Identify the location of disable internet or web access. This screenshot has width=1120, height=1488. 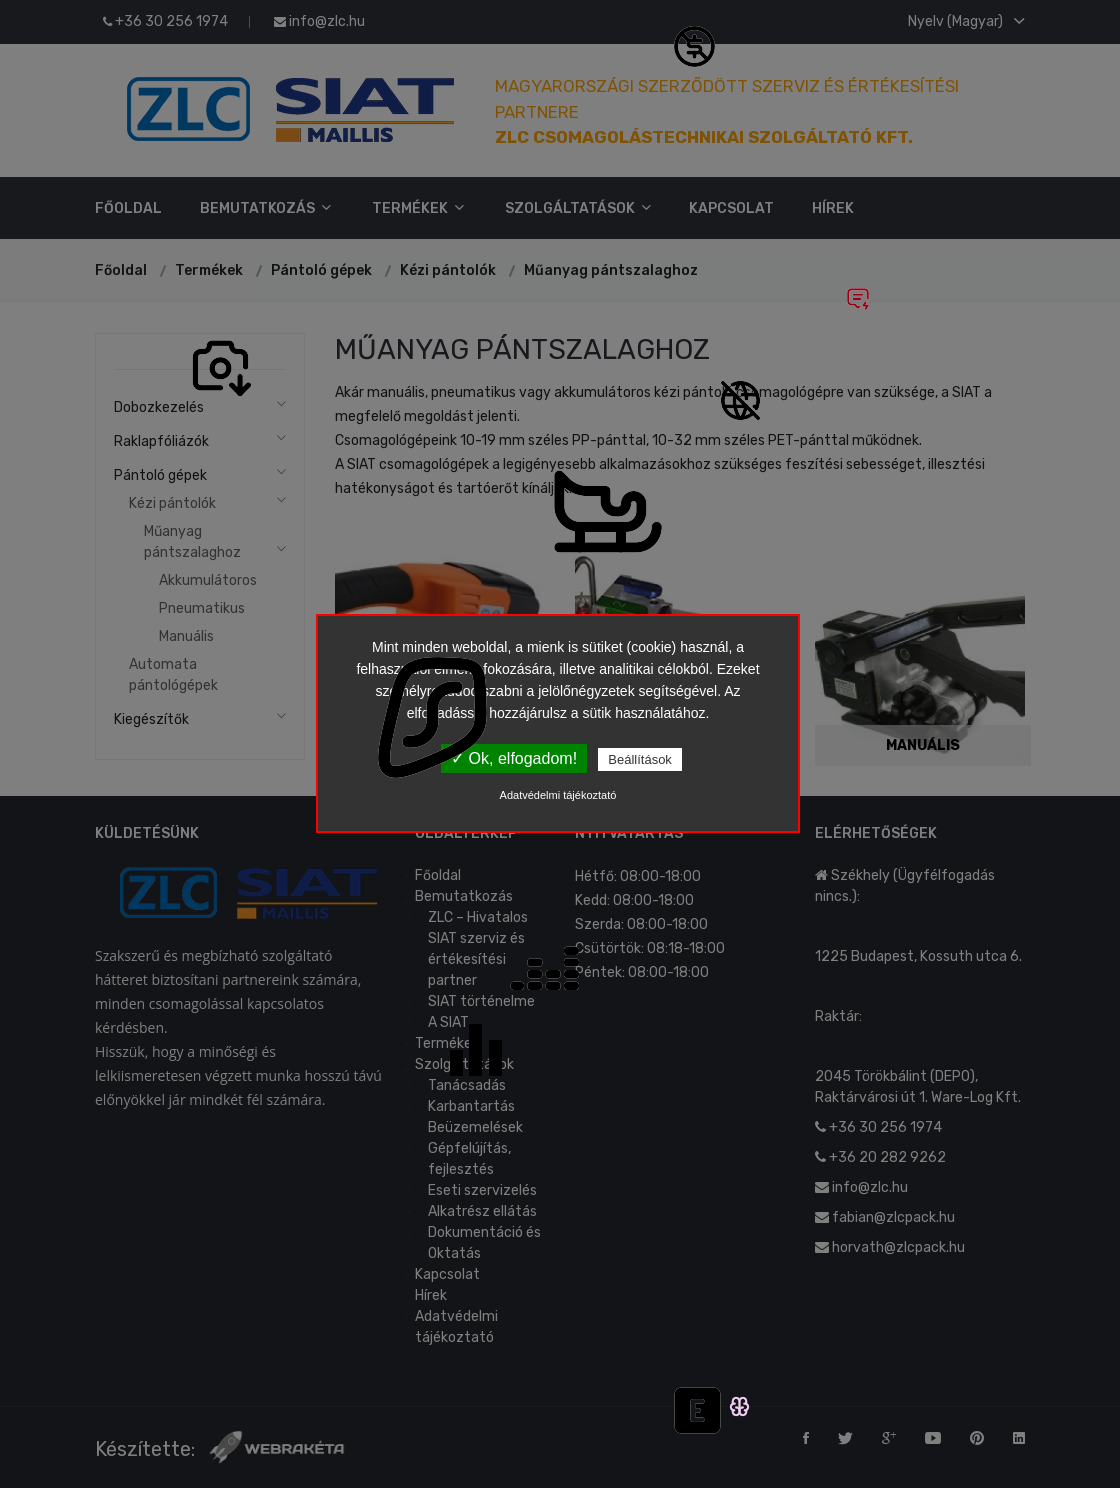
(740, 400).